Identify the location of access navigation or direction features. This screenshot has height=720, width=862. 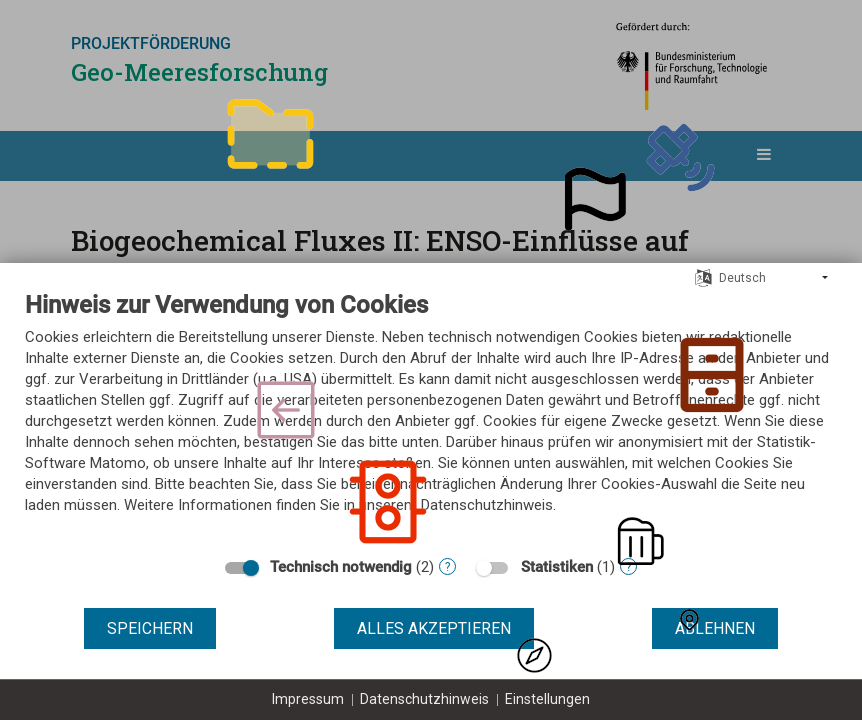
(534, 655).